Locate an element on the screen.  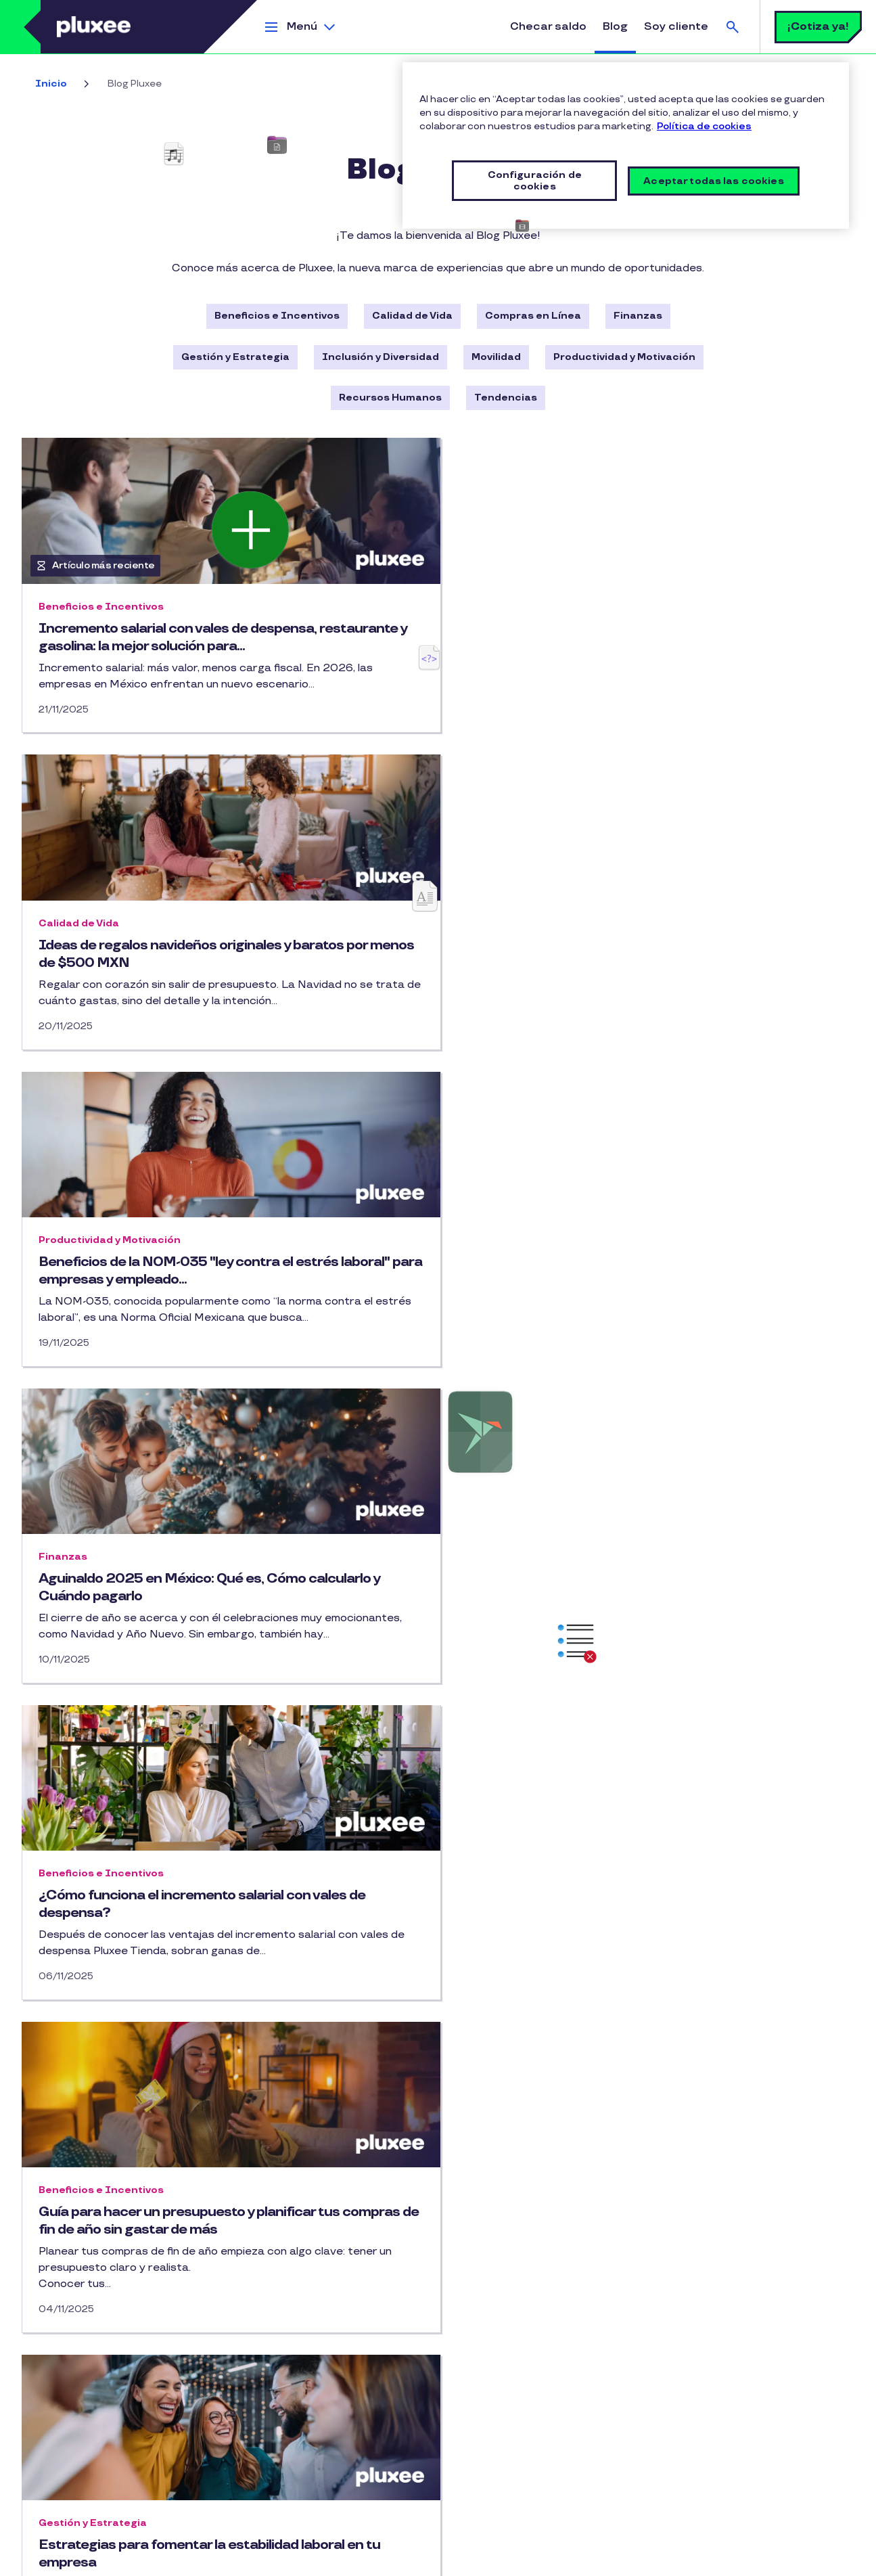
open a php source code file is located at coordinates (429, 657).